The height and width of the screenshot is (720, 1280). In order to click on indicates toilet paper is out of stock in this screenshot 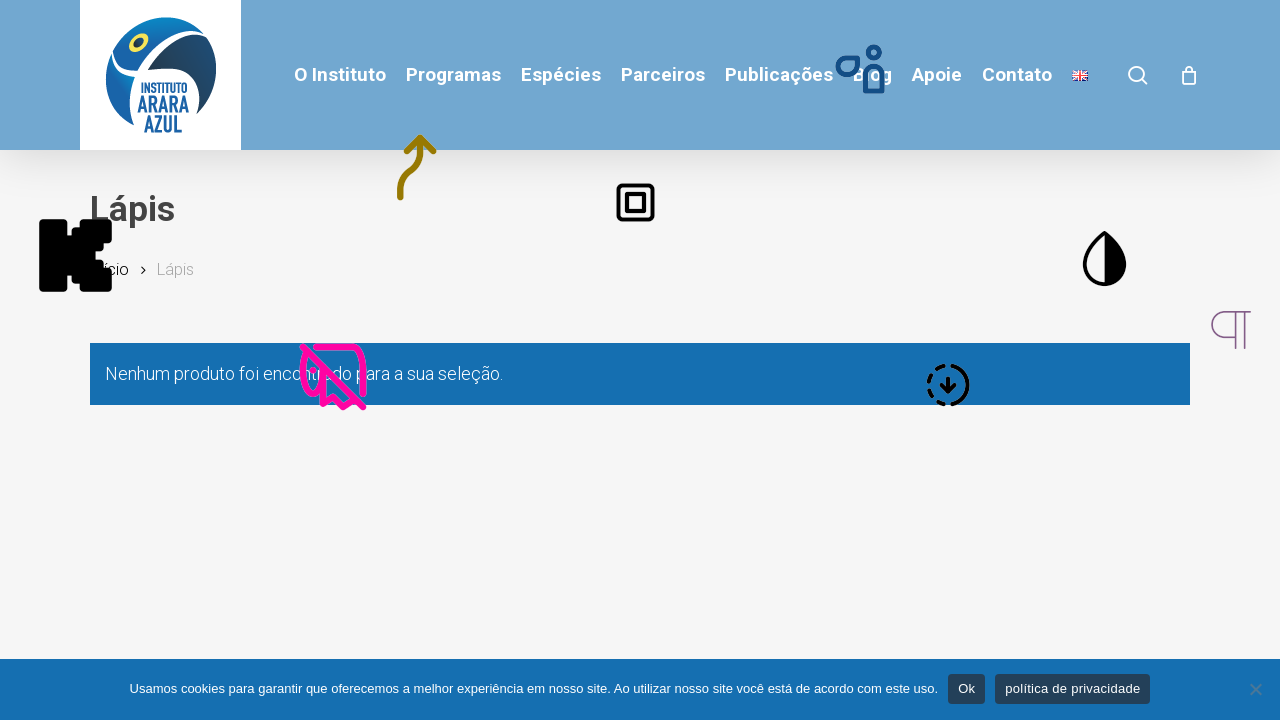, I will do `click(333, 377)`.